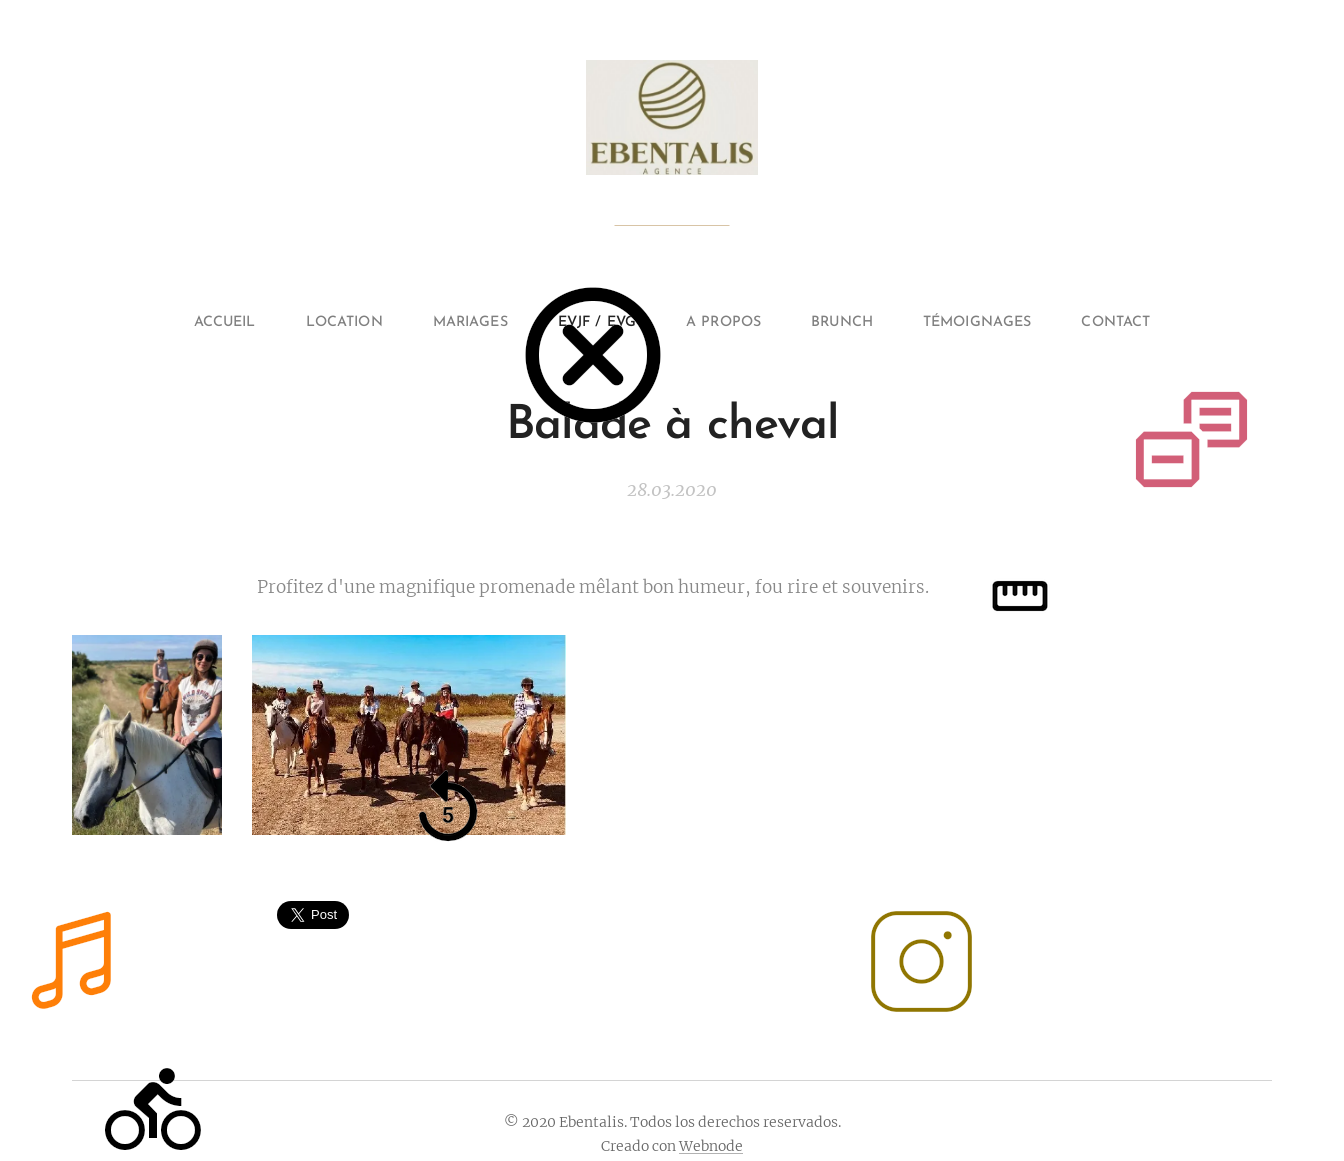 Image resolution: width=1344 pixels, height=1161 pixels. What do you see at coordinates (921, 961) in the screenshot?
I see `open Instagram app` at bounding box center [921, 961].